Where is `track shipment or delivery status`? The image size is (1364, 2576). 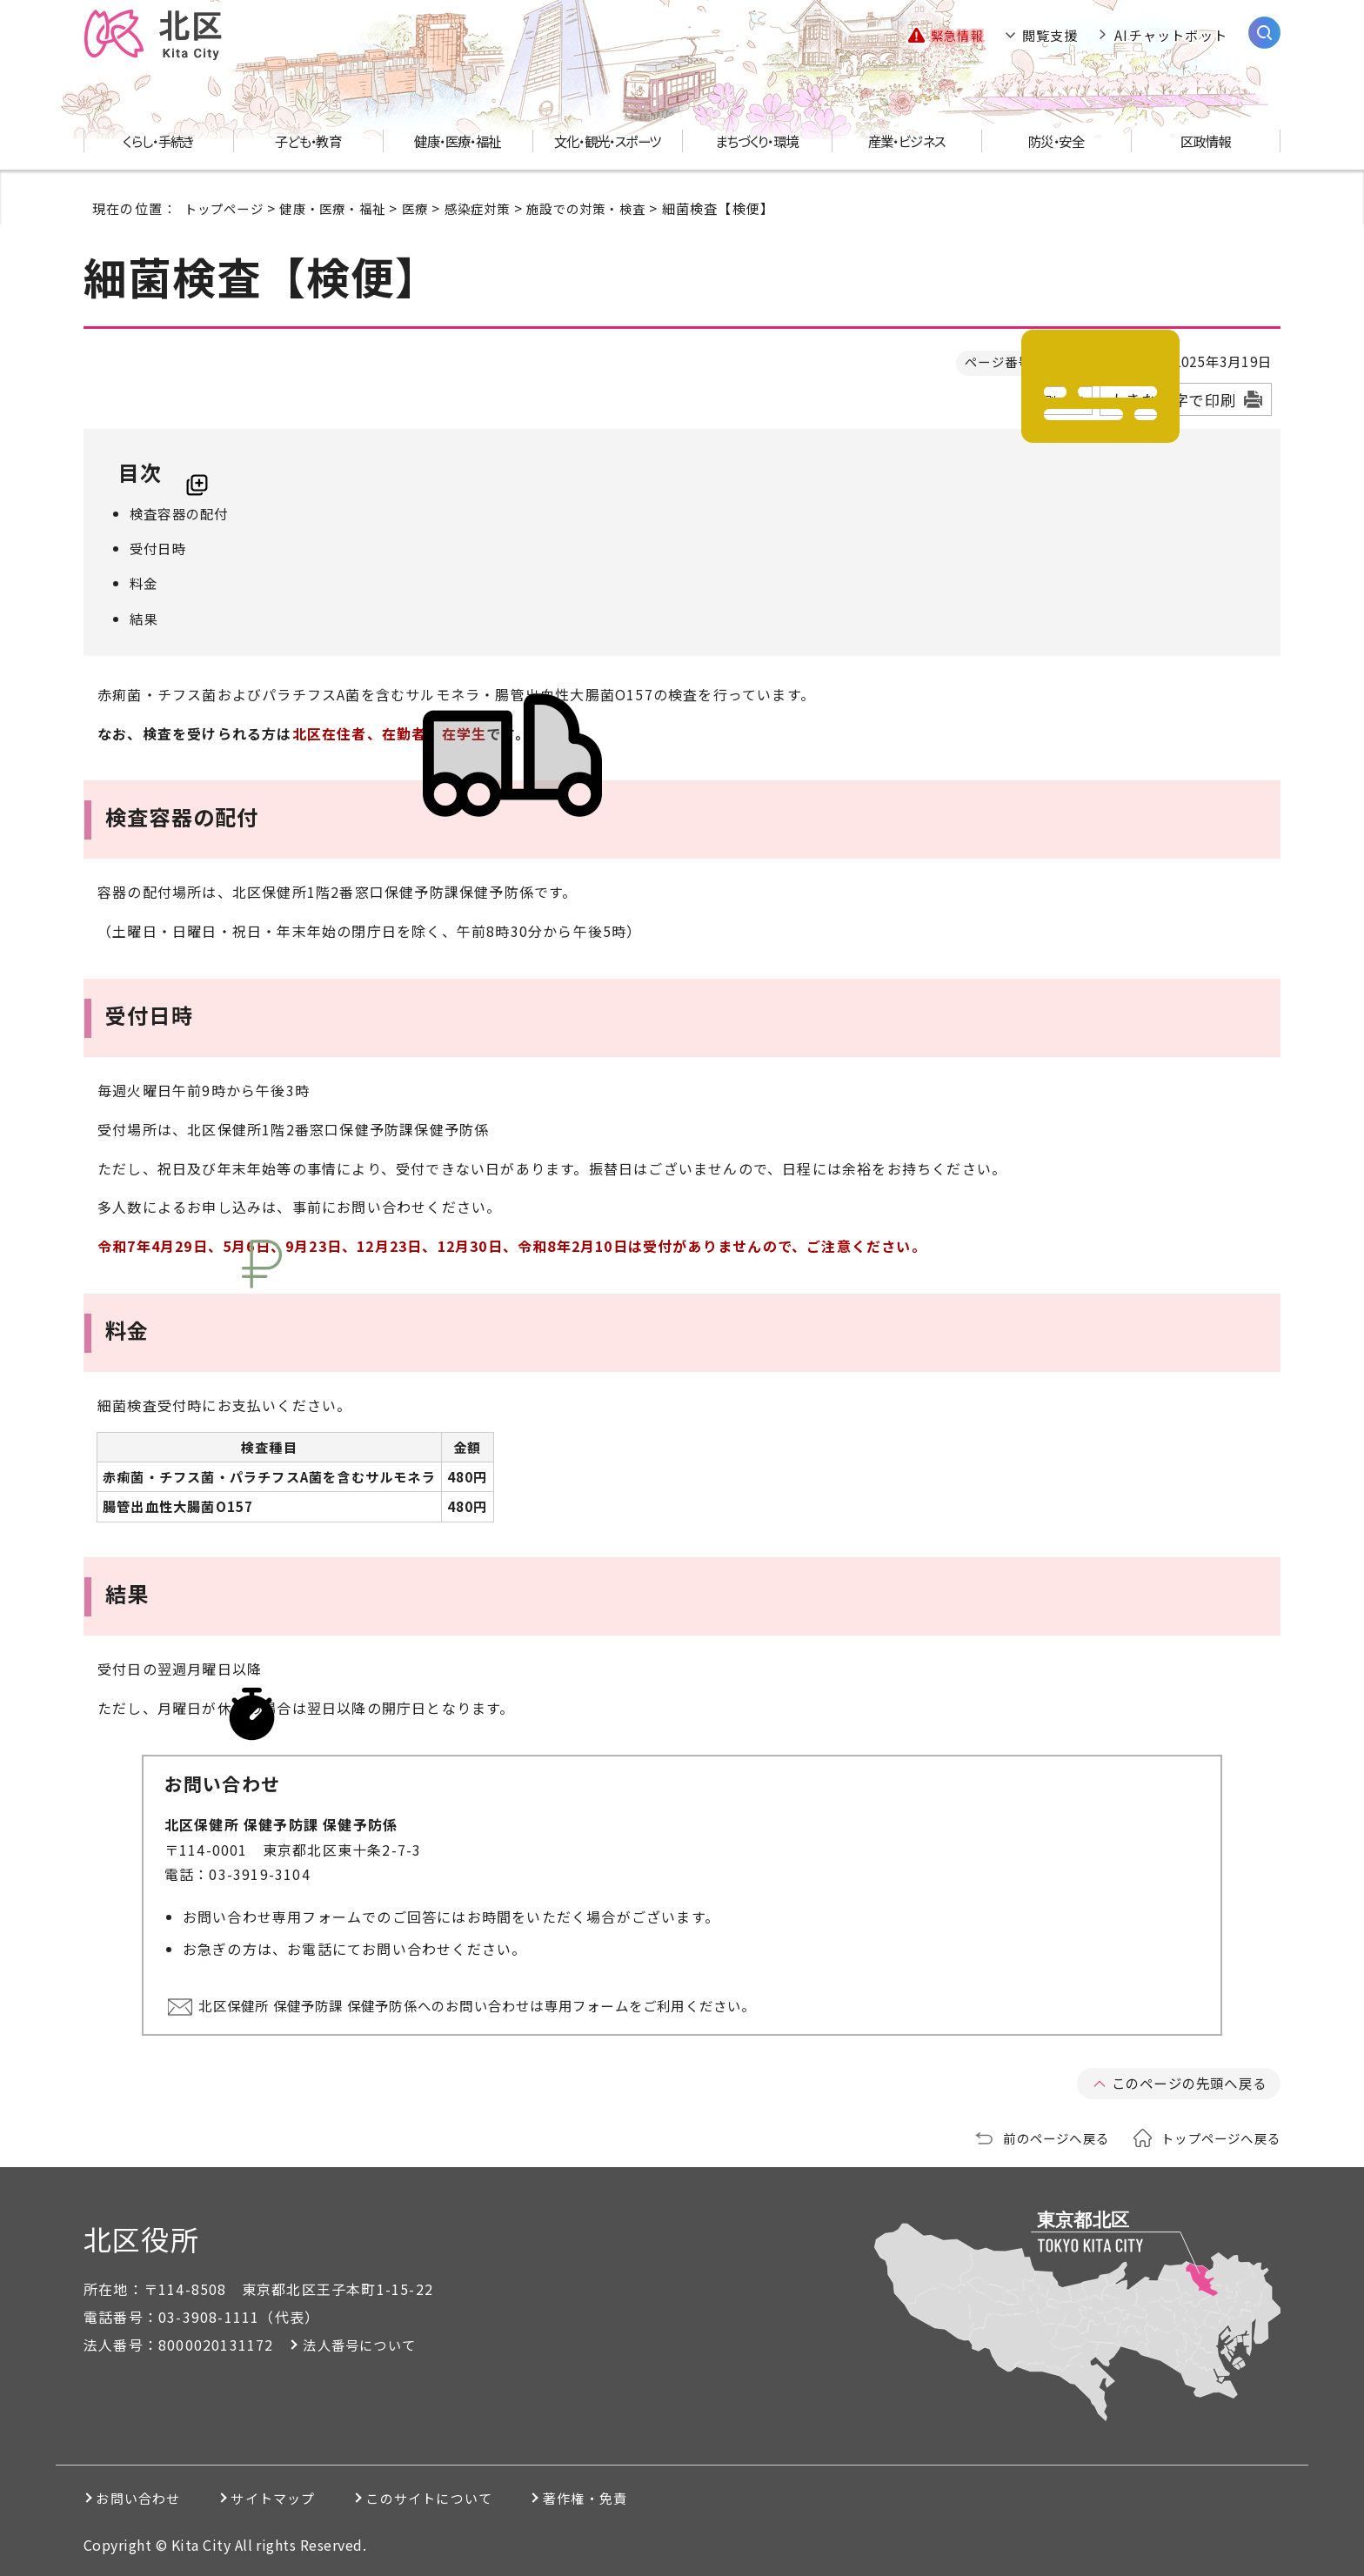 track shipment or delivery status is located at coordinates (512, 755).